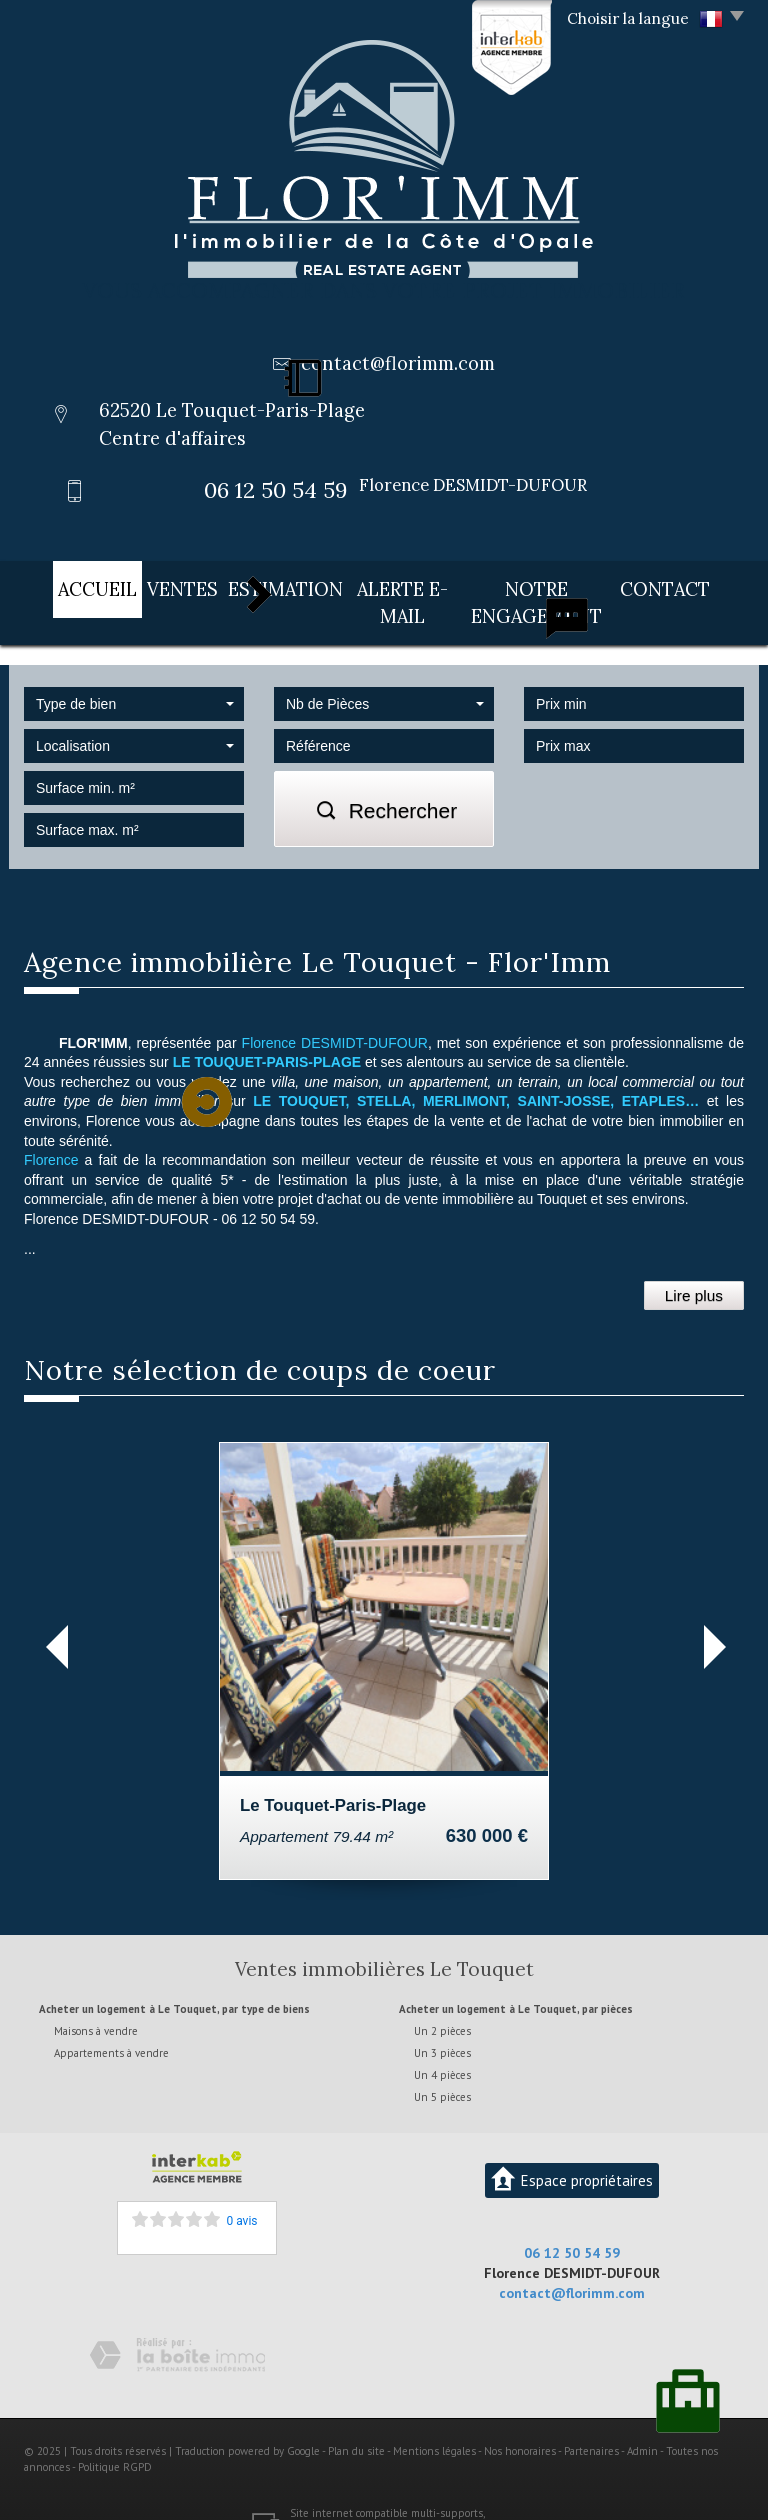 The height and width of the screenshot is (2520, 768). What do you see at coordinates (207, 1102) in the screenshot?
I see `indicates content licensed under copyleft` at bounding box center [207, 1102].